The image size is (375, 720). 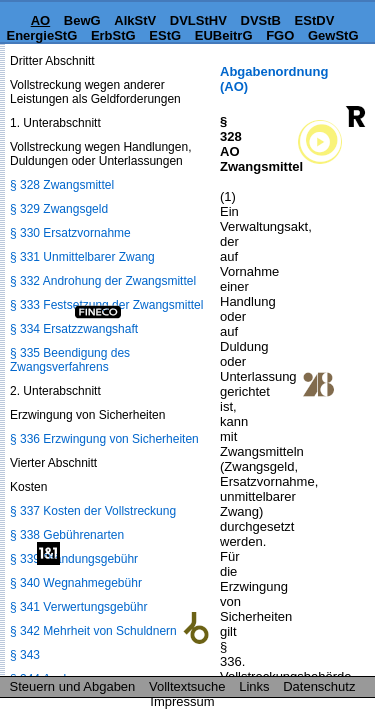 I want to click on open the Fineco banking app, so click(x=98, y=312).